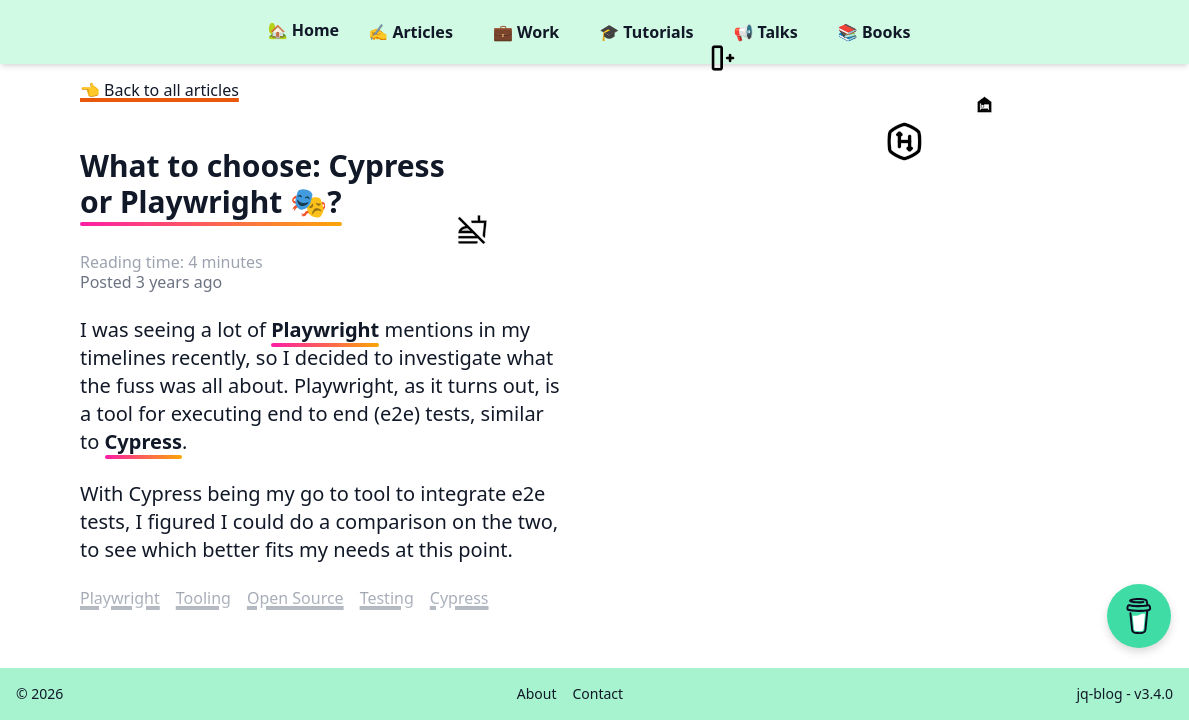 The image size is (1189, 720). I want to click on visit HackerRank coding platform, so click(904, 141).